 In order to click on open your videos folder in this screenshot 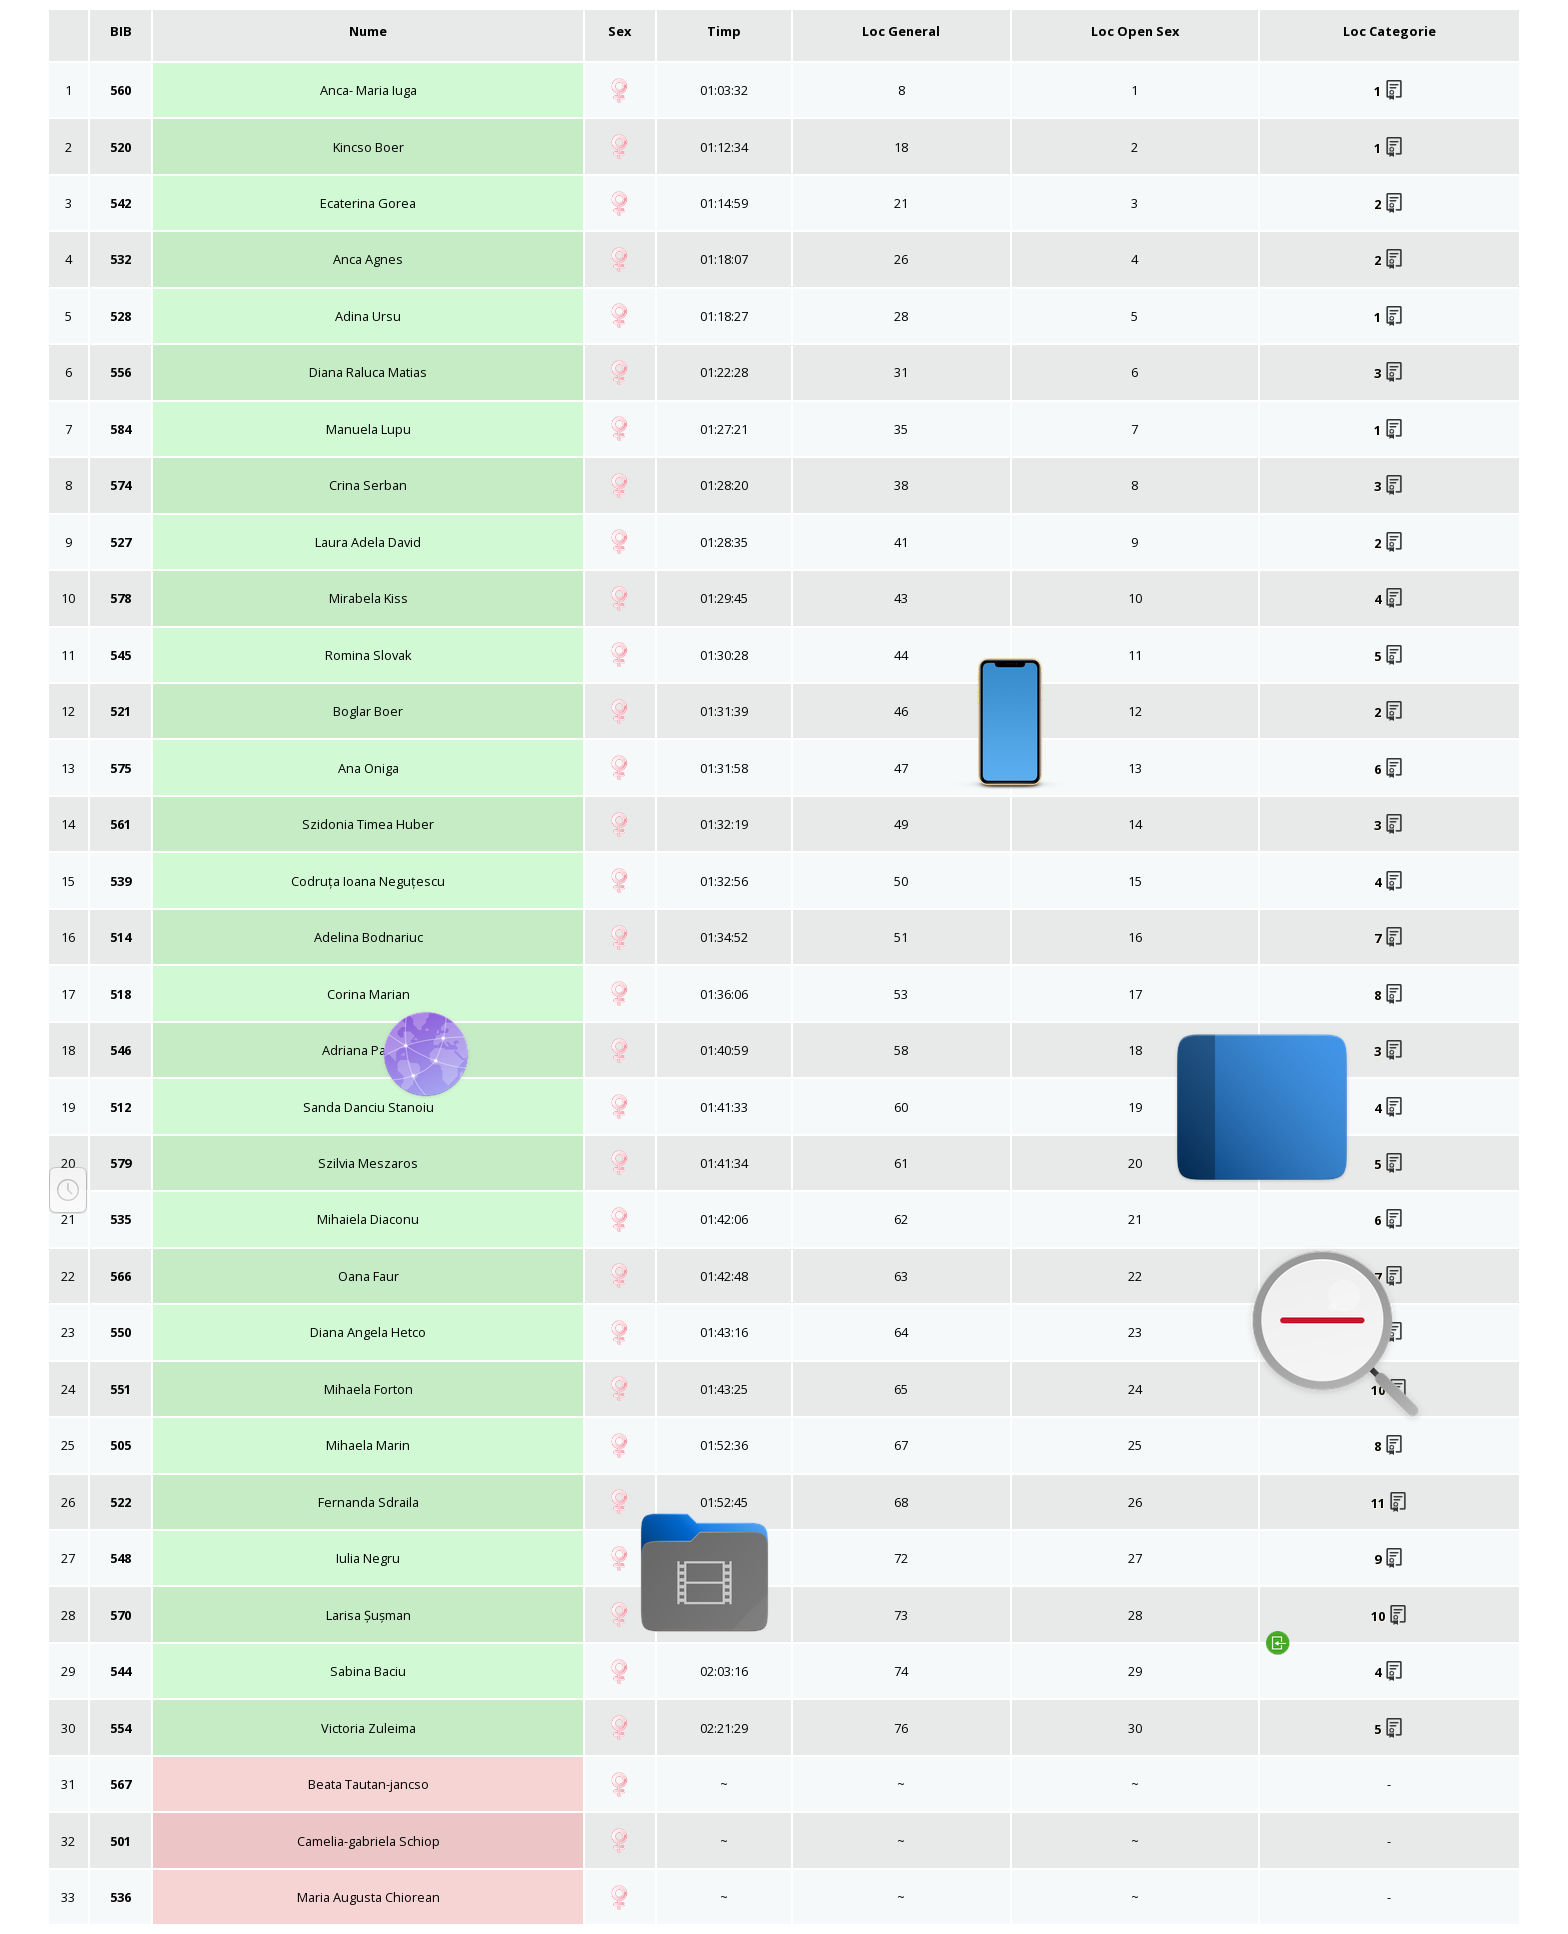, I will do `click(704, 1572)`.